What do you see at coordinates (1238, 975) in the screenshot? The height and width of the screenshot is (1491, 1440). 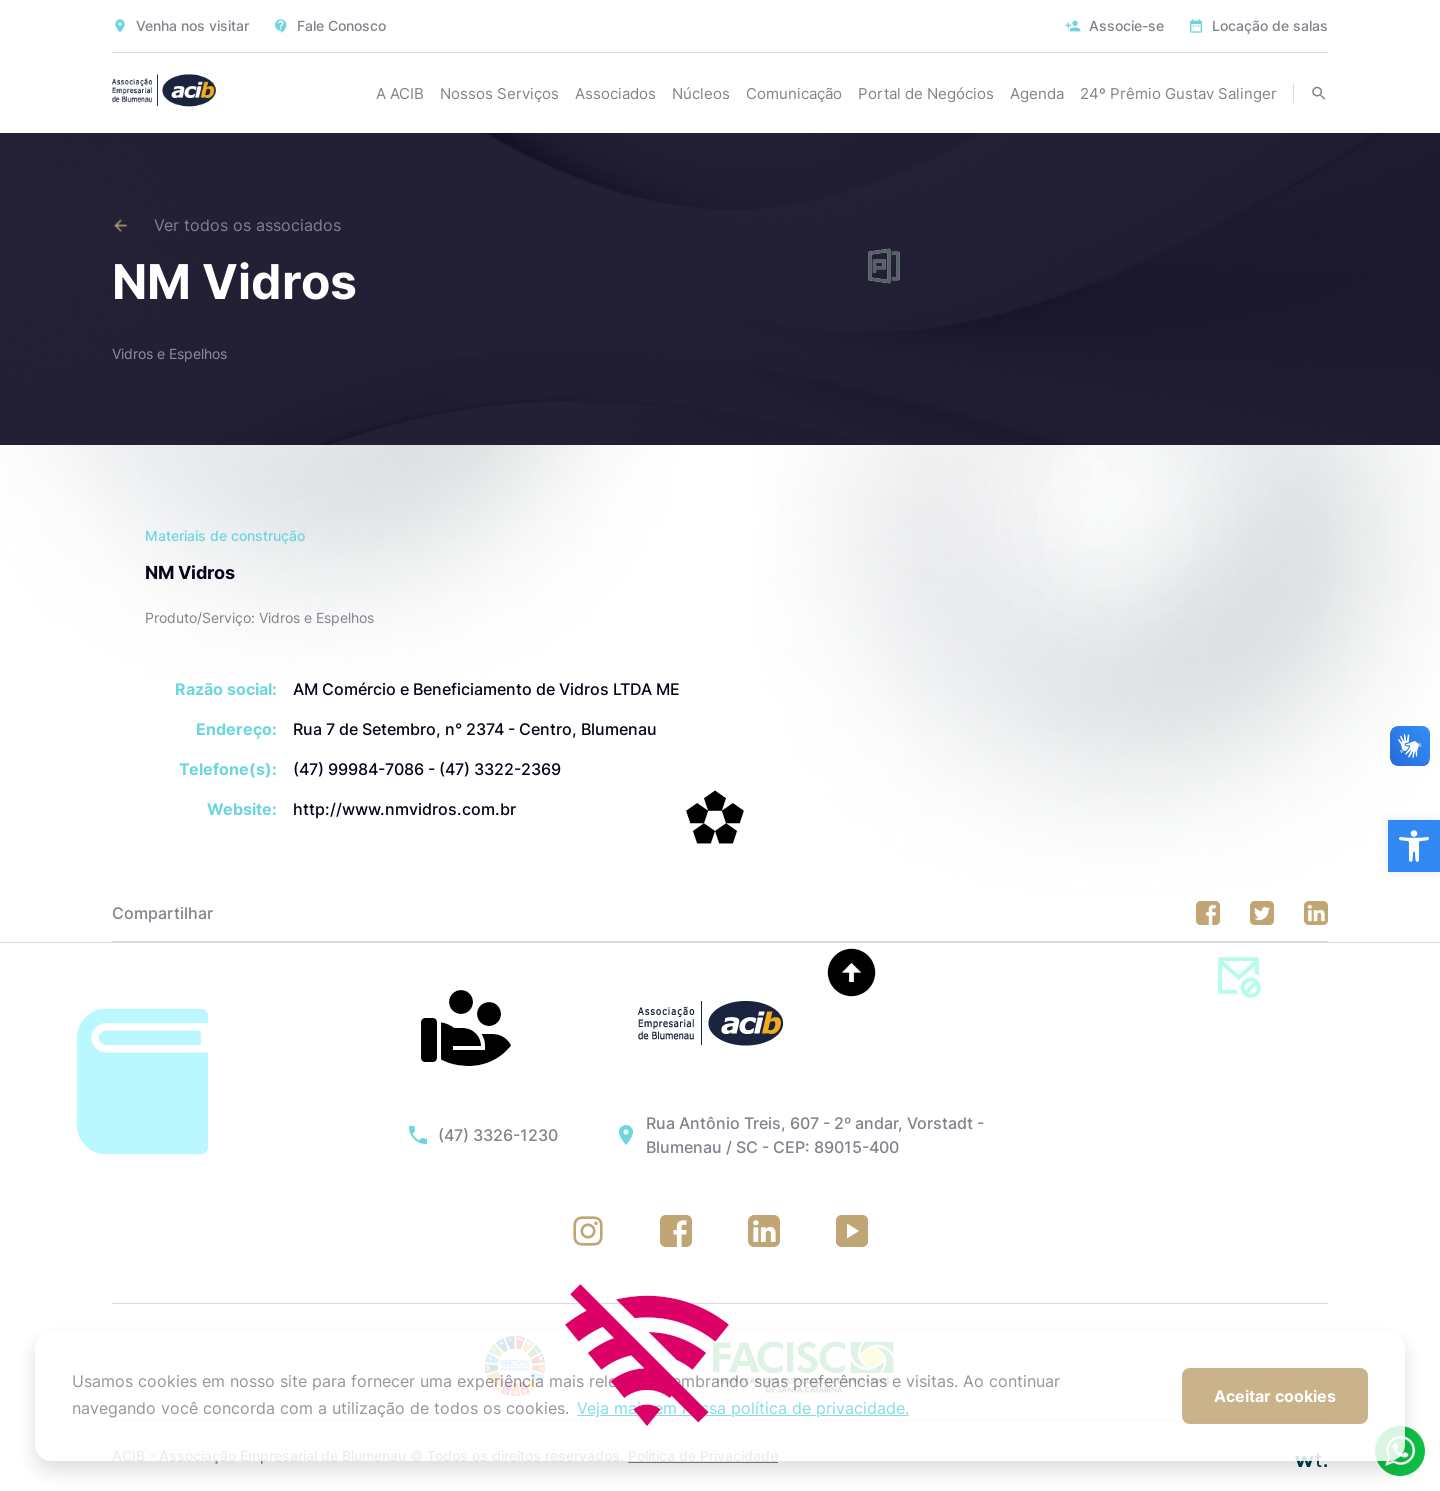 I see `blocked or prohibited email address` at bounding box center [1238, 975].